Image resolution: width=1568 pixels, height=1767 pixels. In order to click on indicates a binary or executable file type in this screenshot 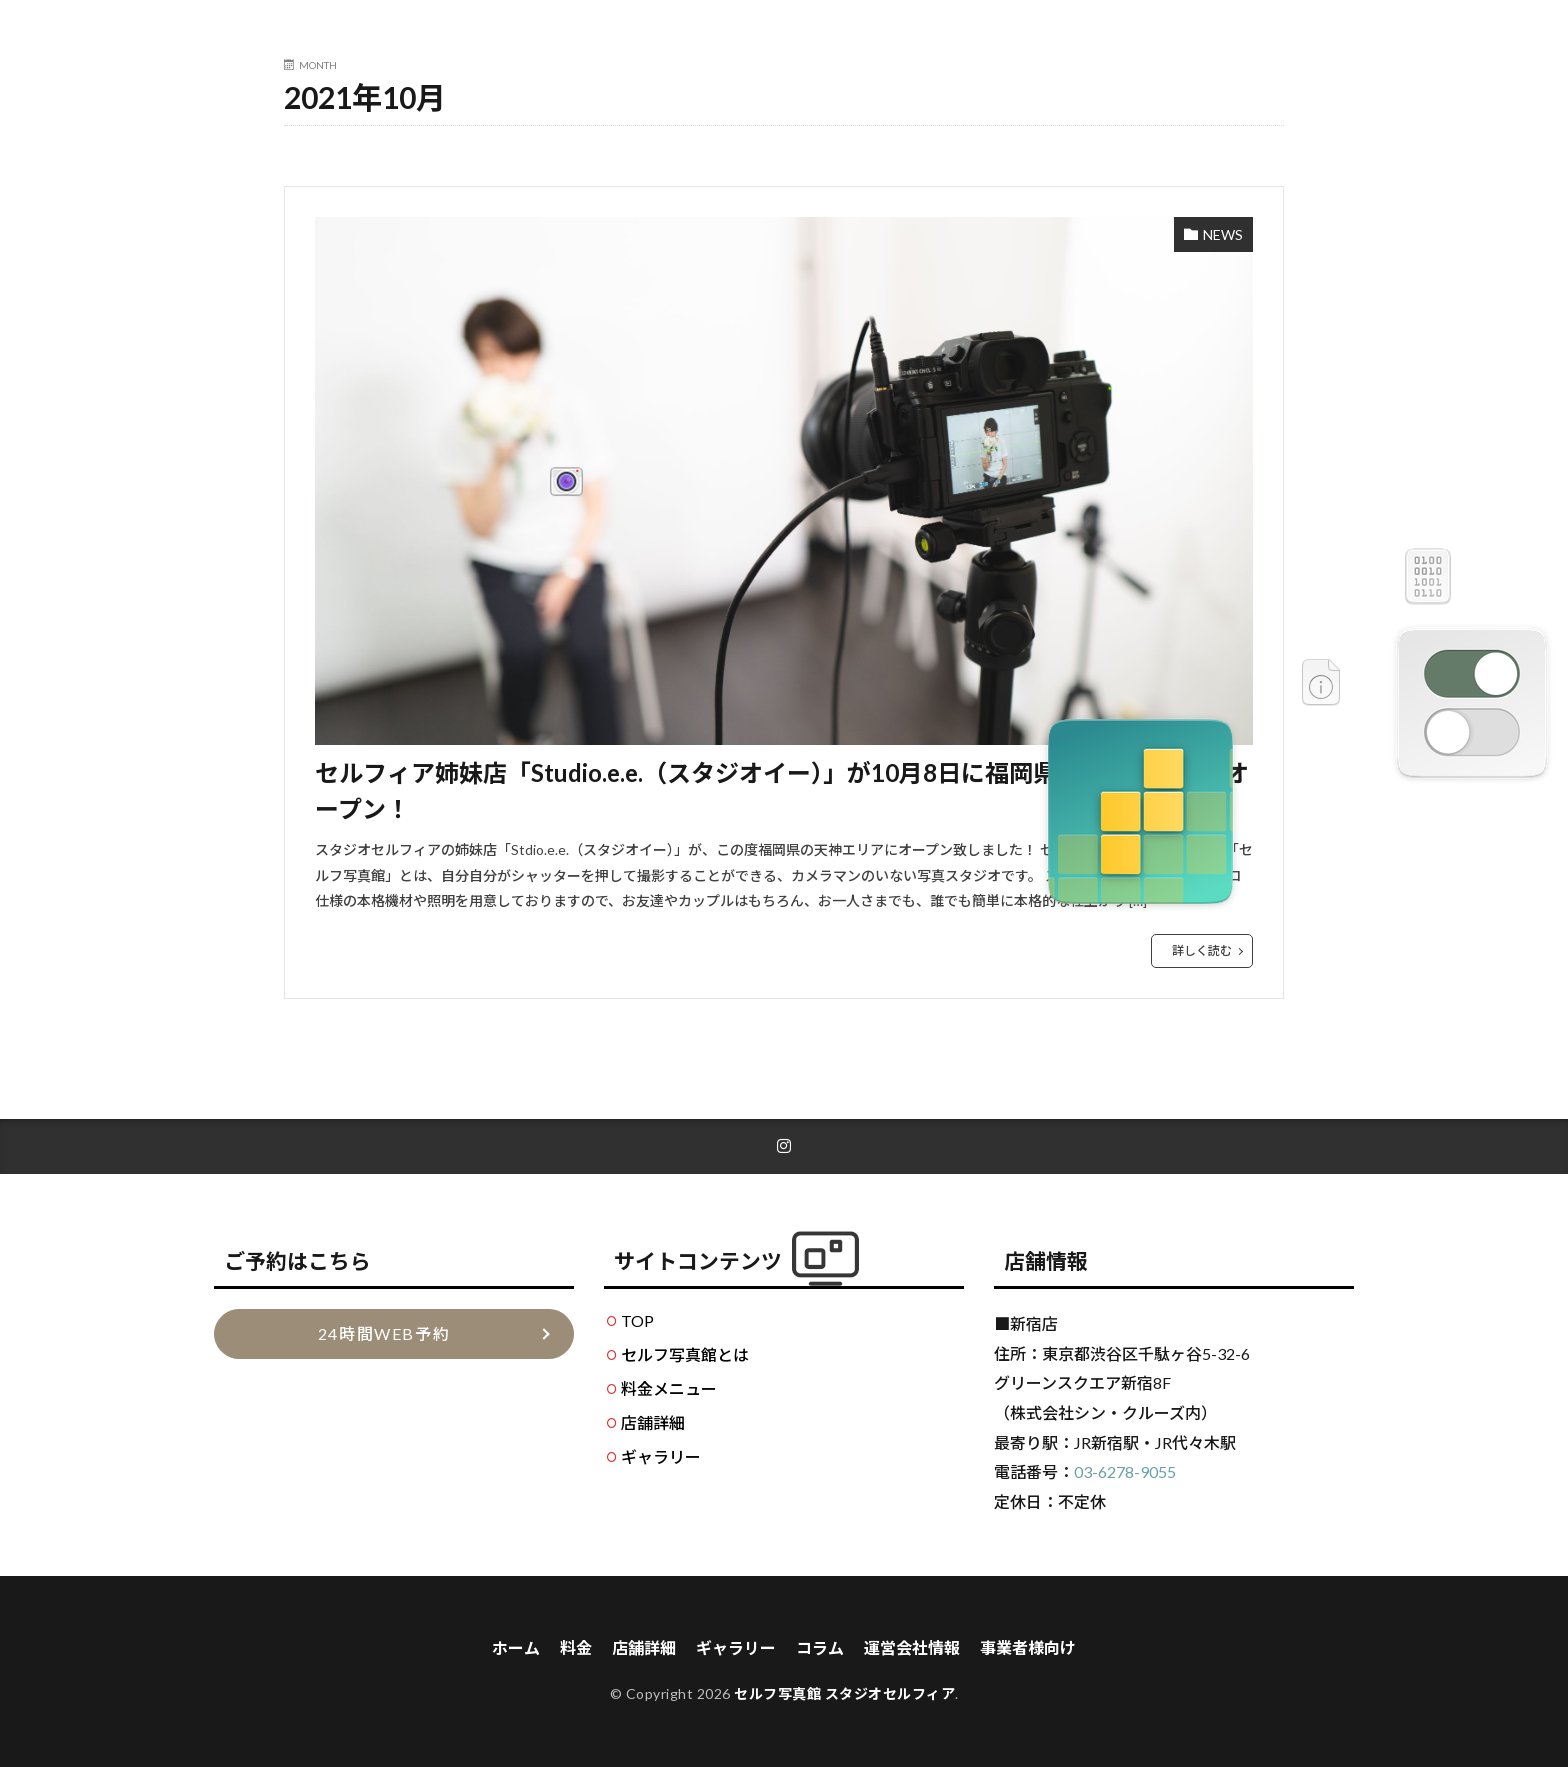, I will do `click(1428, 576)`.